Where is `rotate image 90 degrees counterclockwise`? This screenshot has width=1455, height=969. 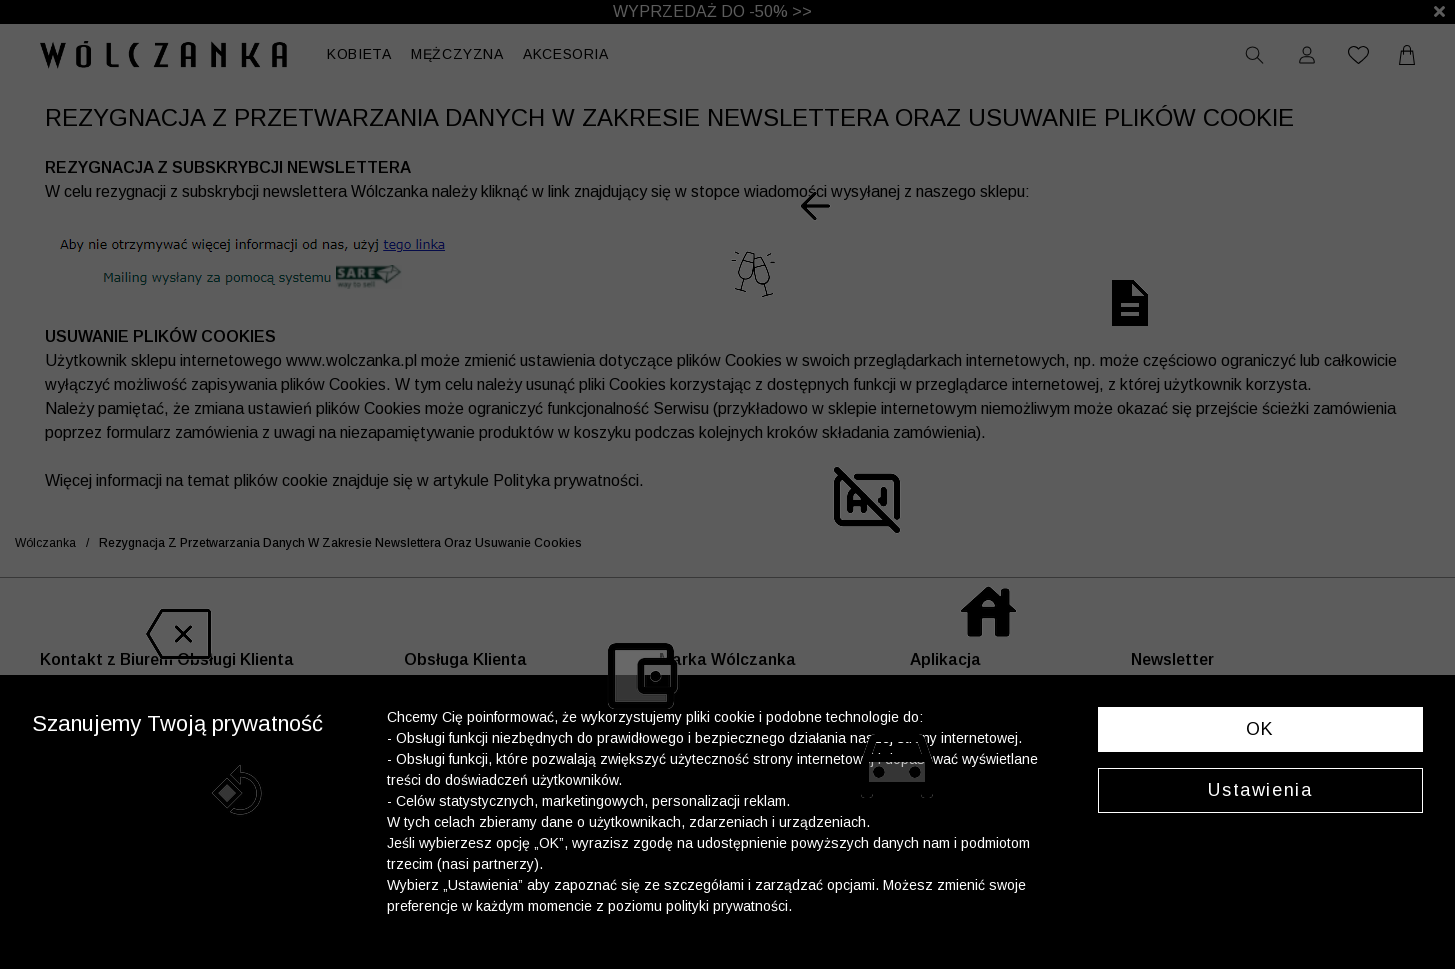 rotate image 90 degrees counterclockwise is located at coordinates (238, 791).